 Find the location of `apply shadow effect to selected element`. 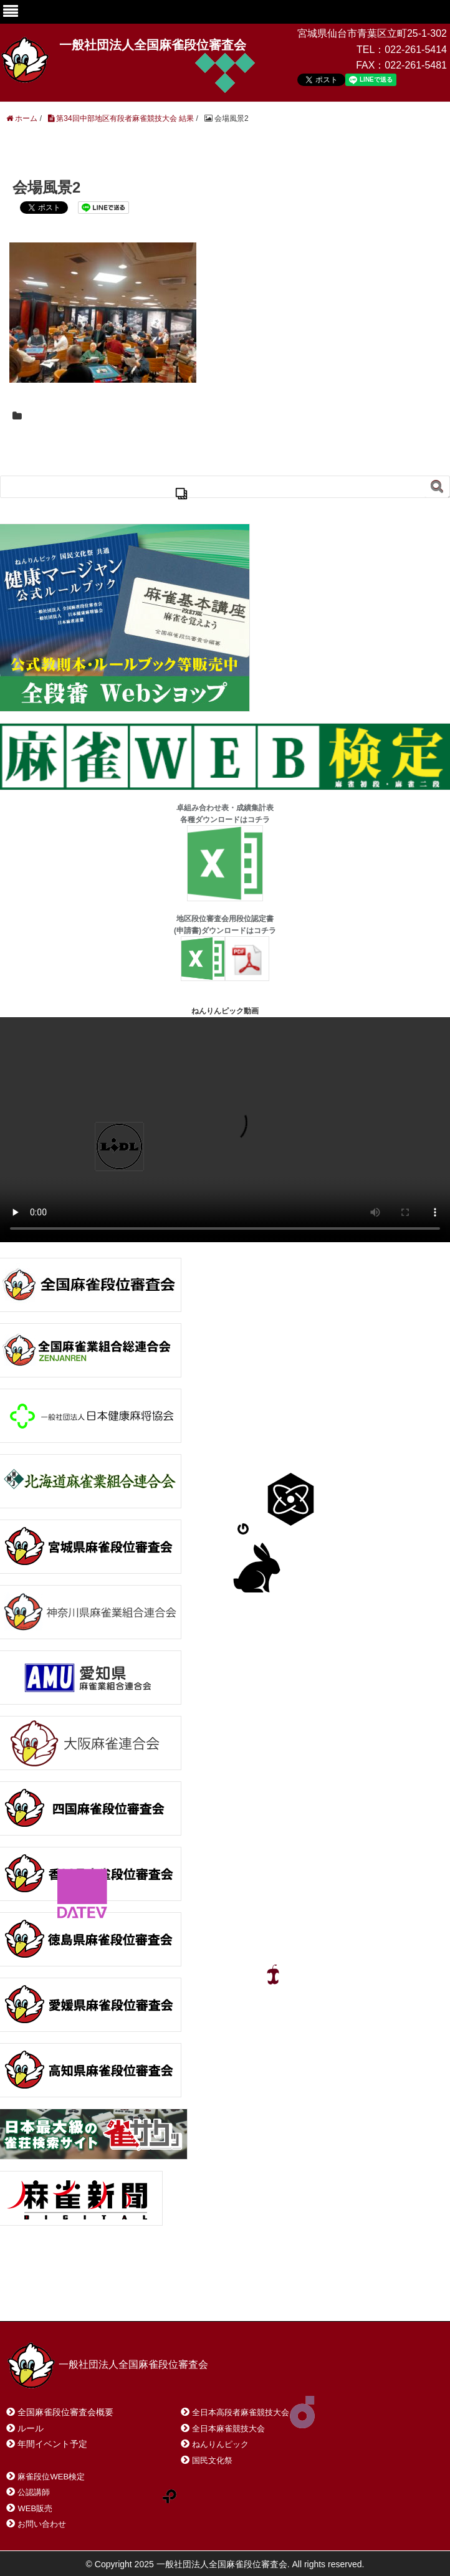

apply shadow effect to selected element is located at coordinates (181, 494).